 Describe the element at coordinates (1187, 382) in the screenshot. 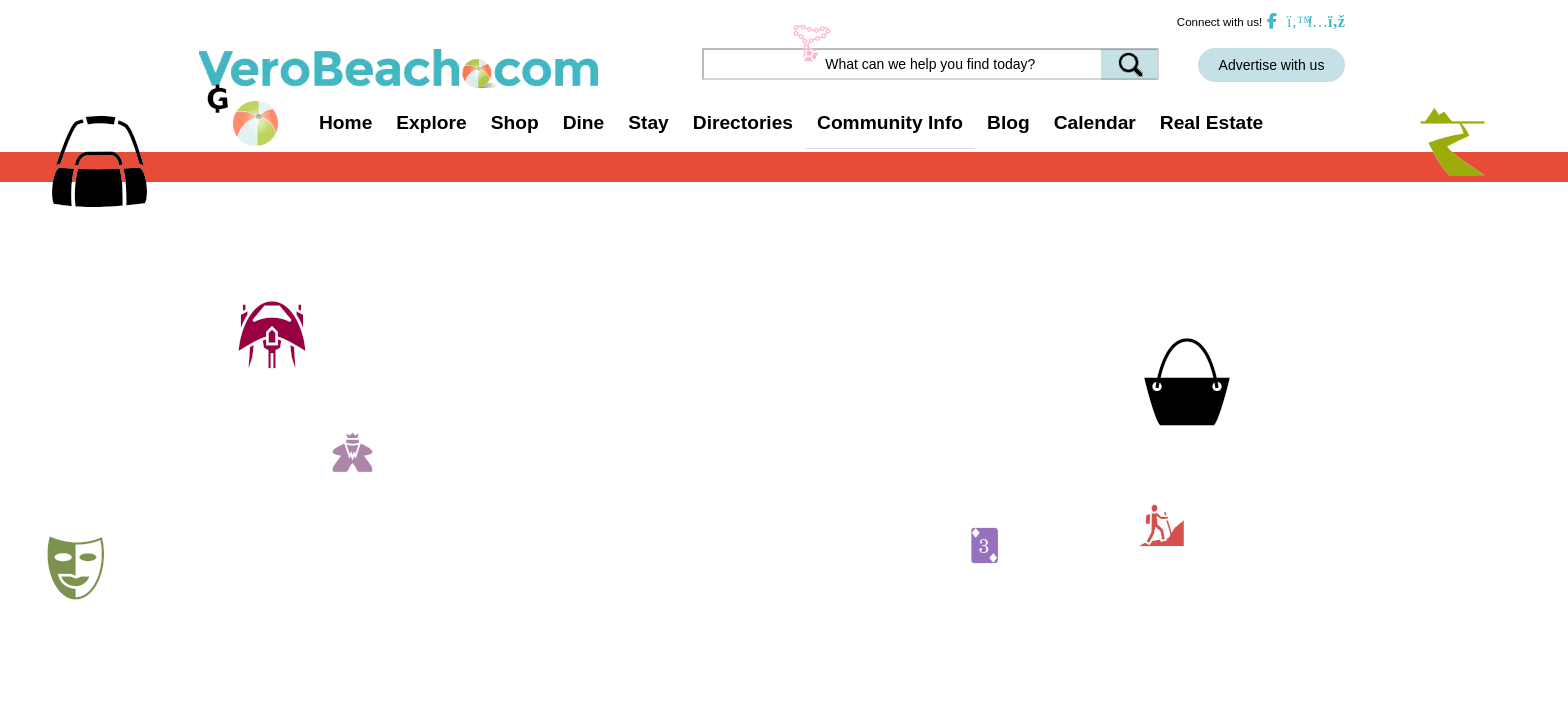

I see `access beach or vacation-related items` at that location.